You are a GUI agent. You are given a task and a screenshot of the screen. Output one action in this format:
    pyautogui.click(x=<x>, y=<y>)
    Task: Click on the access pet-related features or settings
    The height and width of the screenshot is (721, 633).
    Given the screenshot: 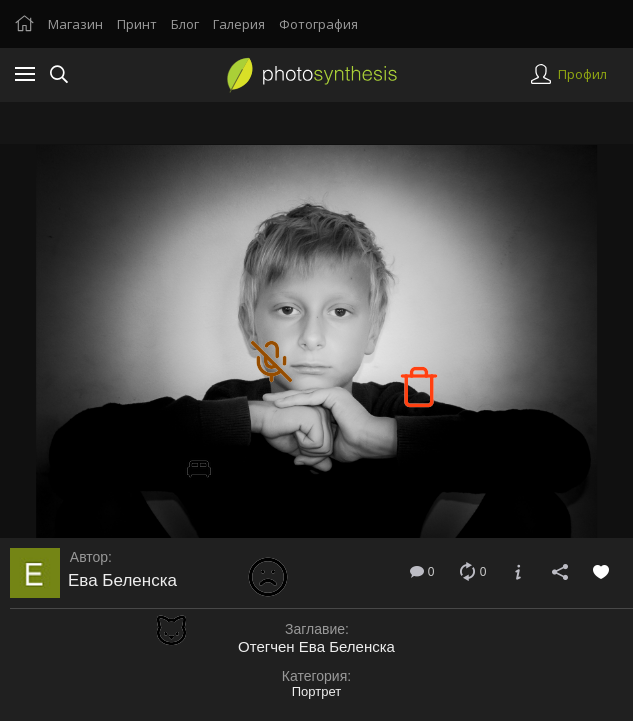 What is the action you would take?
    pyautogui.click(x=171, y=630)
    